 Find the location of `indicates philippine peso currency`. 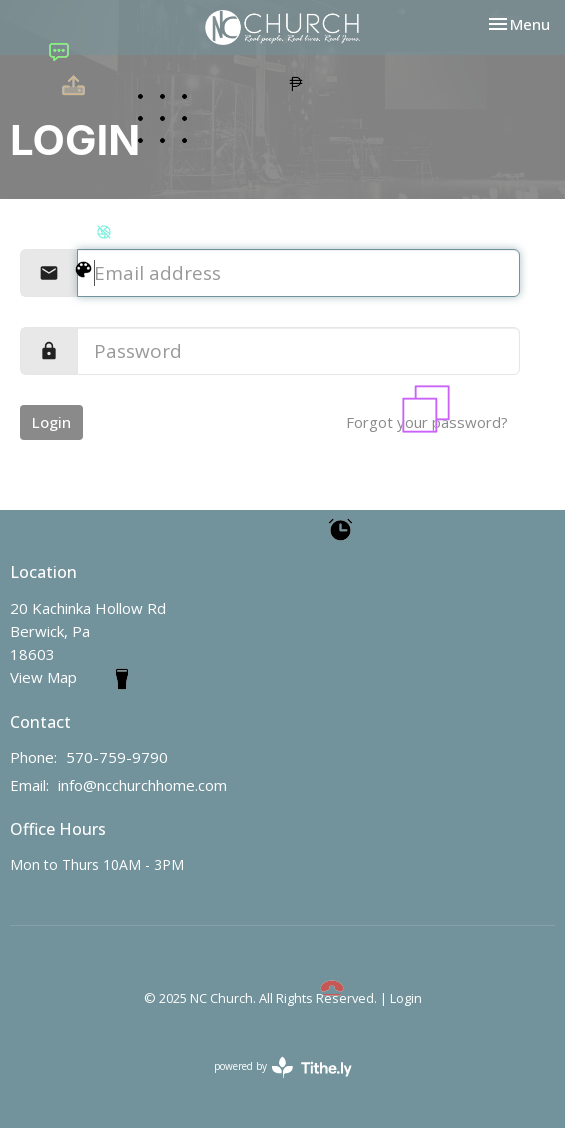

indicates philippine peso currency is located at coordinates (296, 84).